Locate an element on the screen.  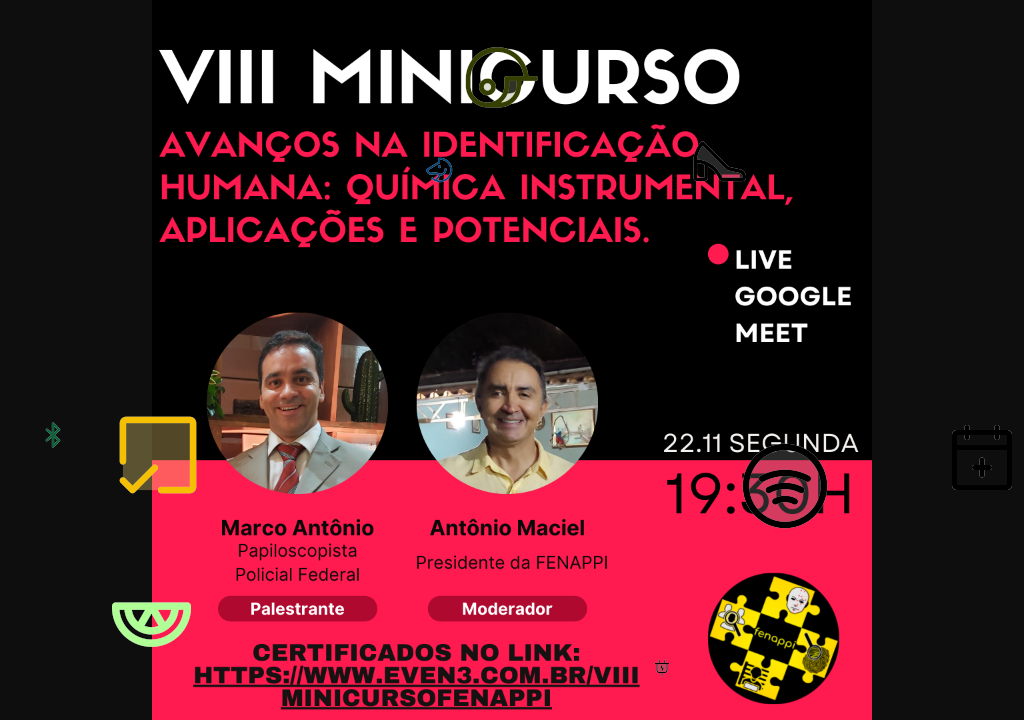
indicates device is currently charging is located at coordinates (662, 668).